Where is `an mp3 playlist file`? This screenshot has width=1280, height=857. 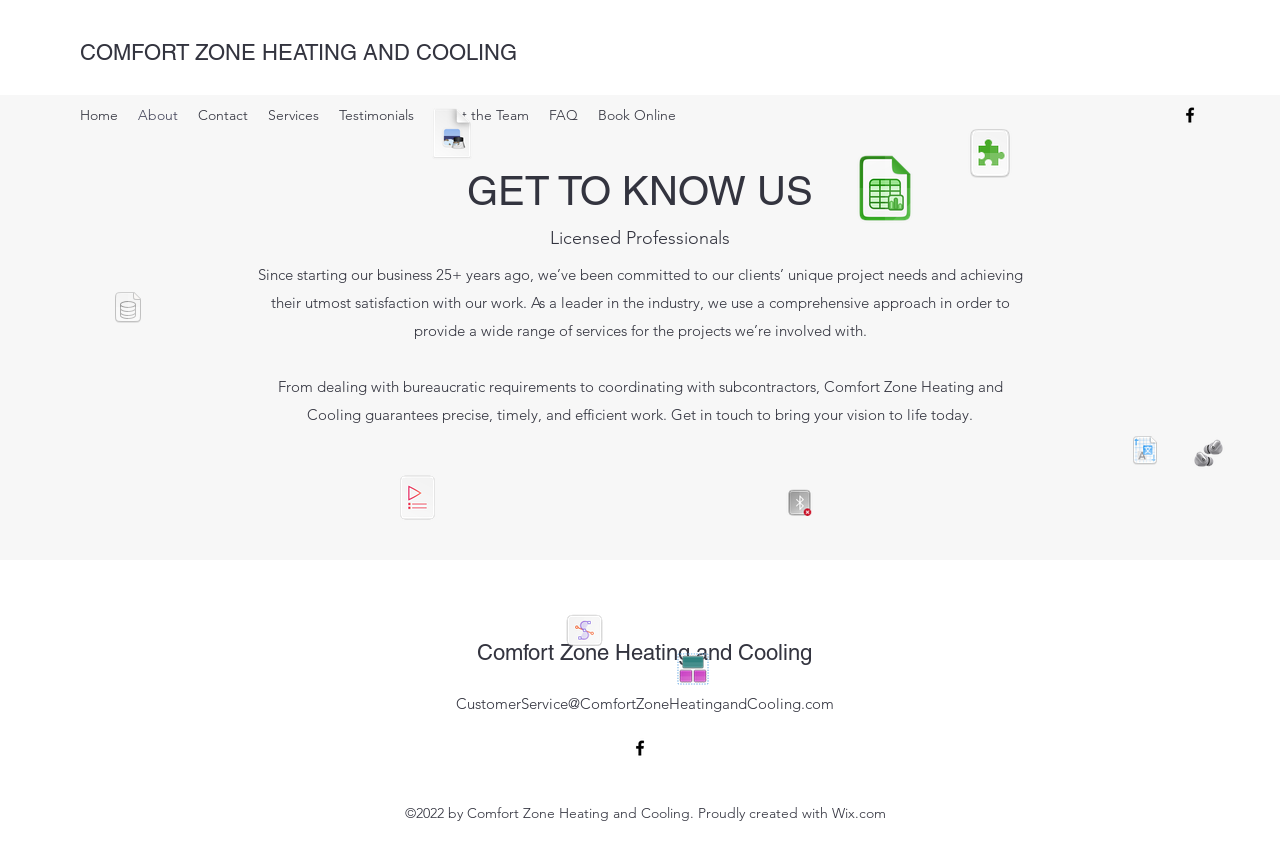 an mp3 playlist file is located at coordinates (417, 497).